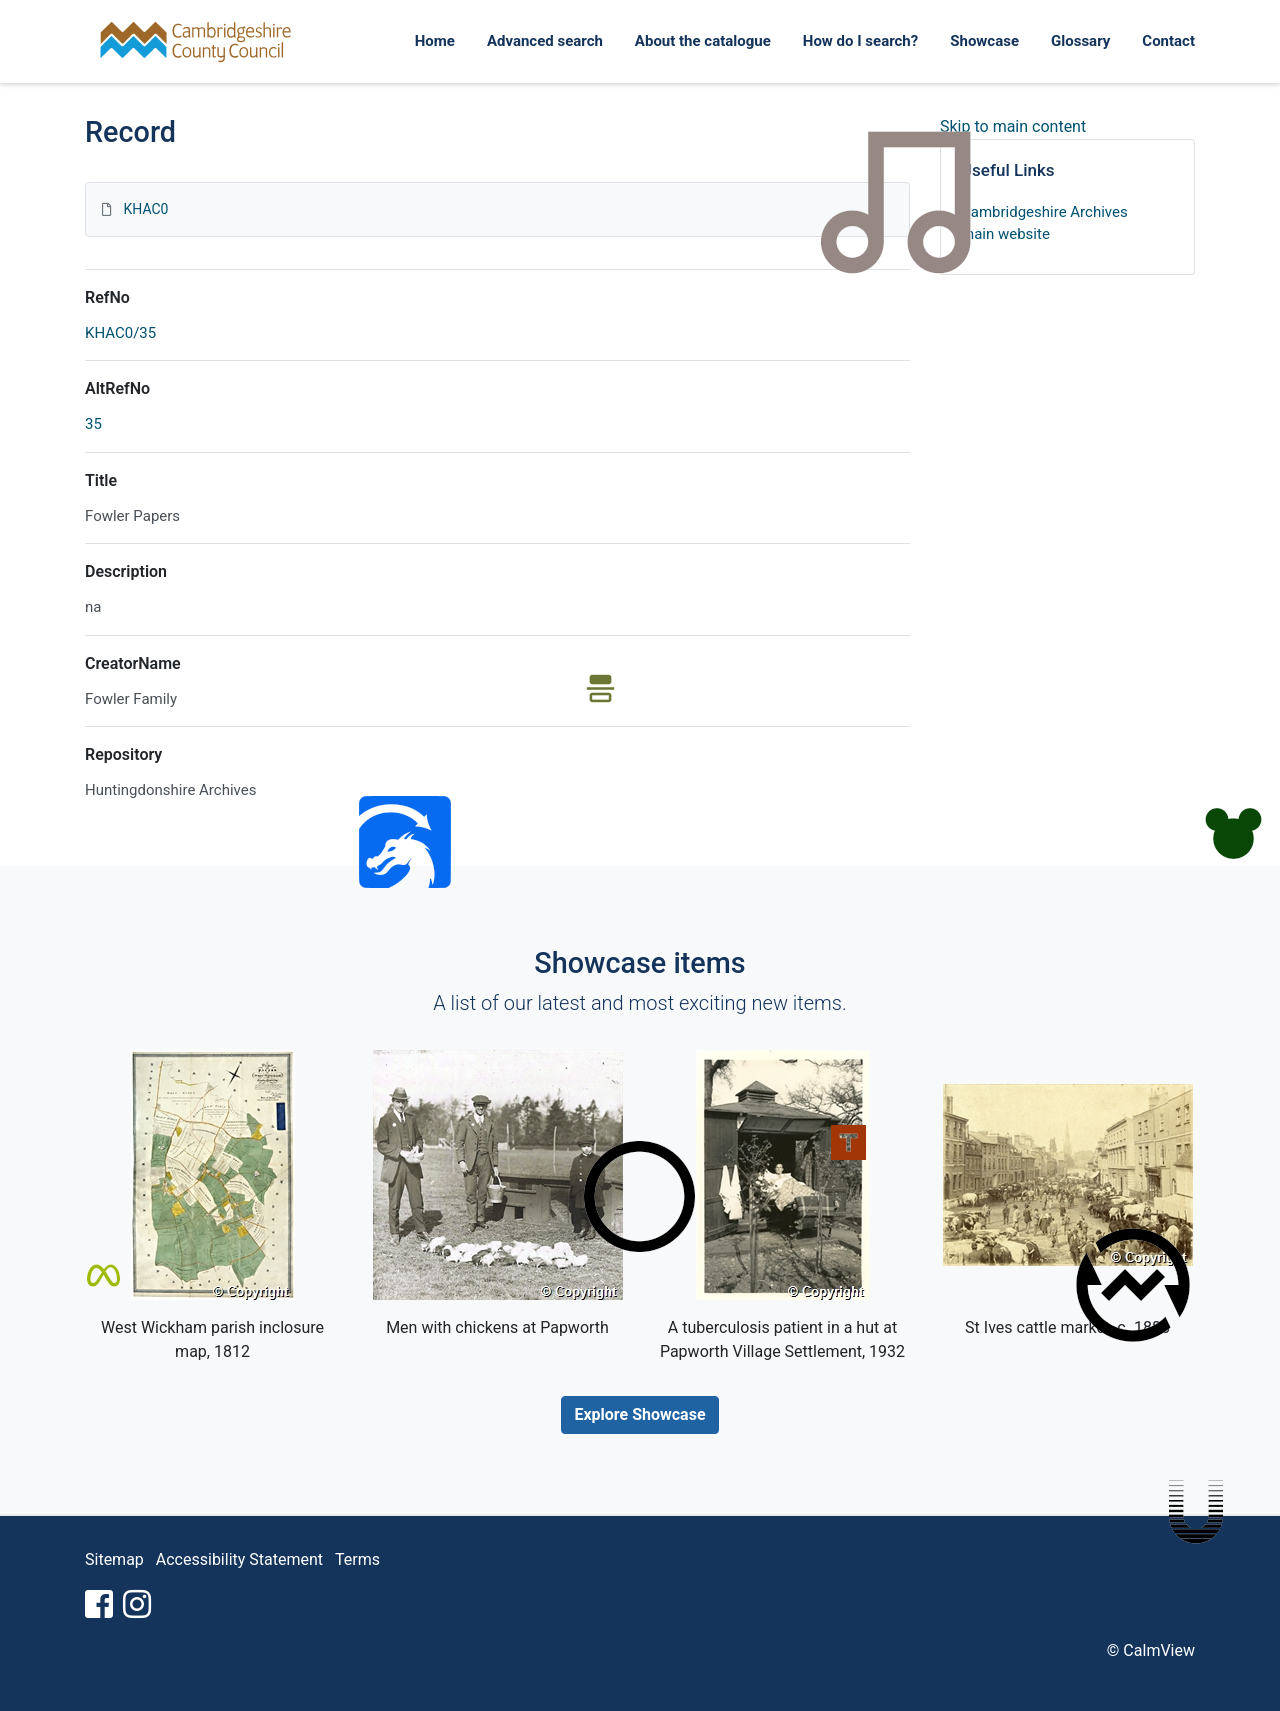  What do you see at coordinates (103, 1275) in the screenshot?
I see `Meta company logo` at bounding box center [103, 1275].